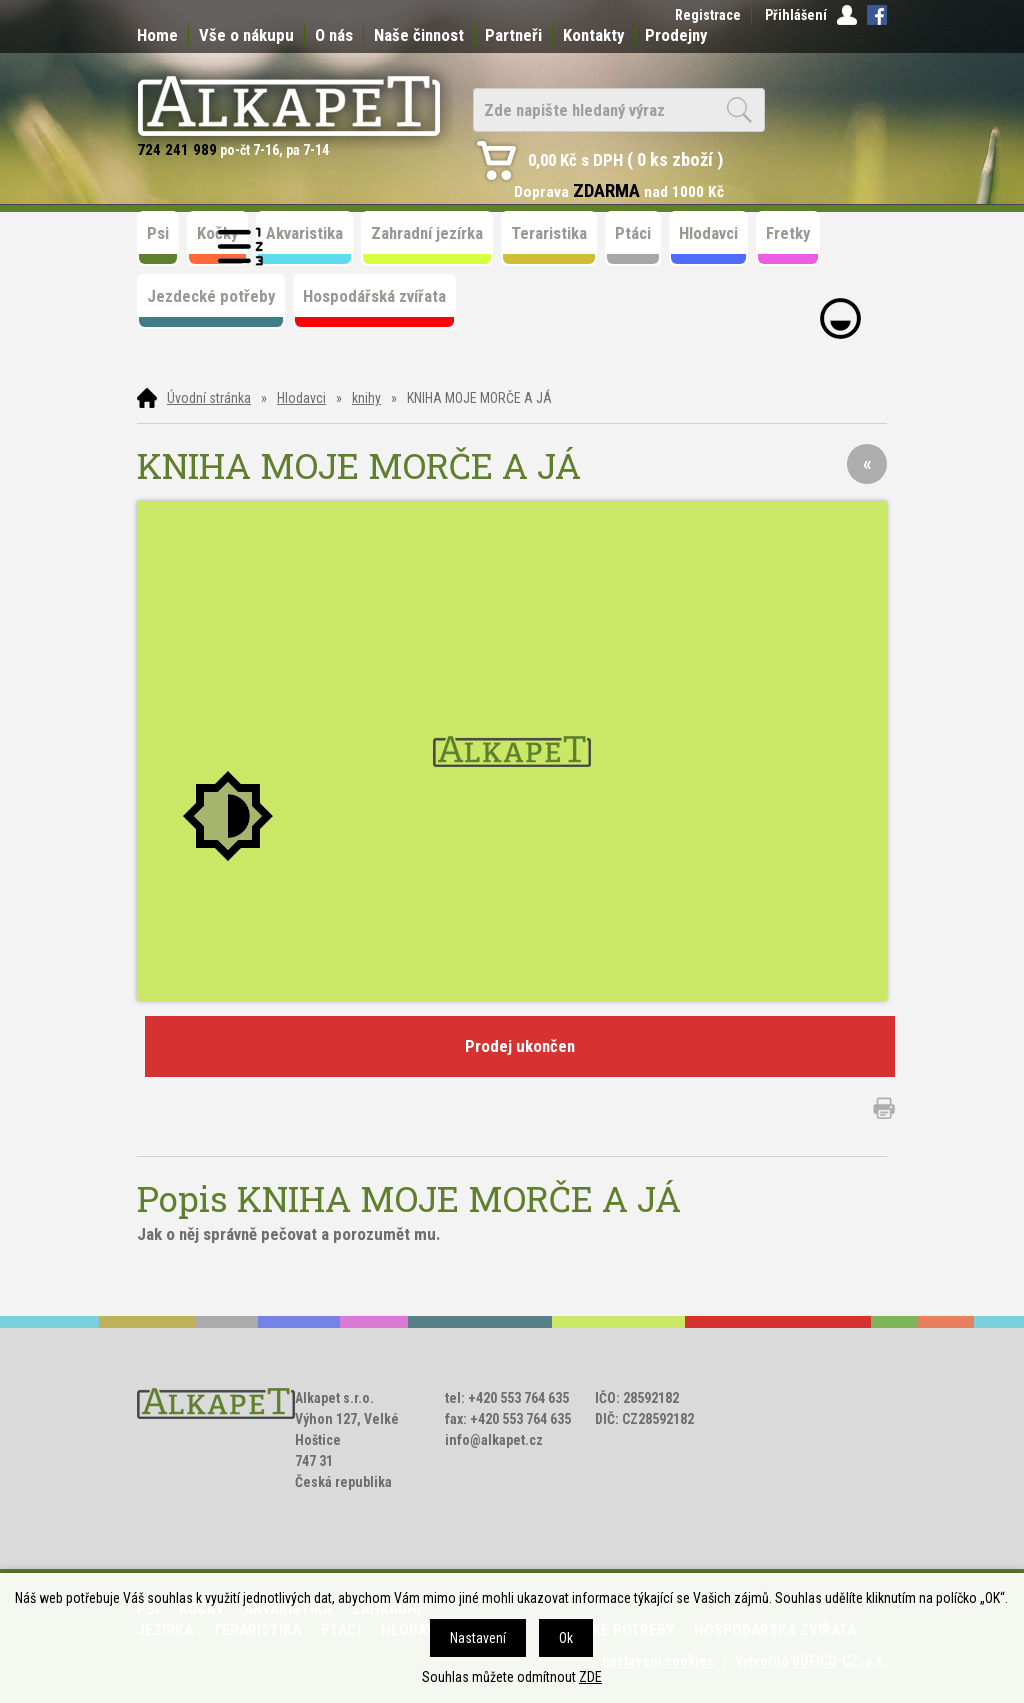 The image size is (1024, 1703). What do you see at coordinates (228, 816) in the screenshot?
I see `adjust screen brightness settings` at bounding box center [228, 816].